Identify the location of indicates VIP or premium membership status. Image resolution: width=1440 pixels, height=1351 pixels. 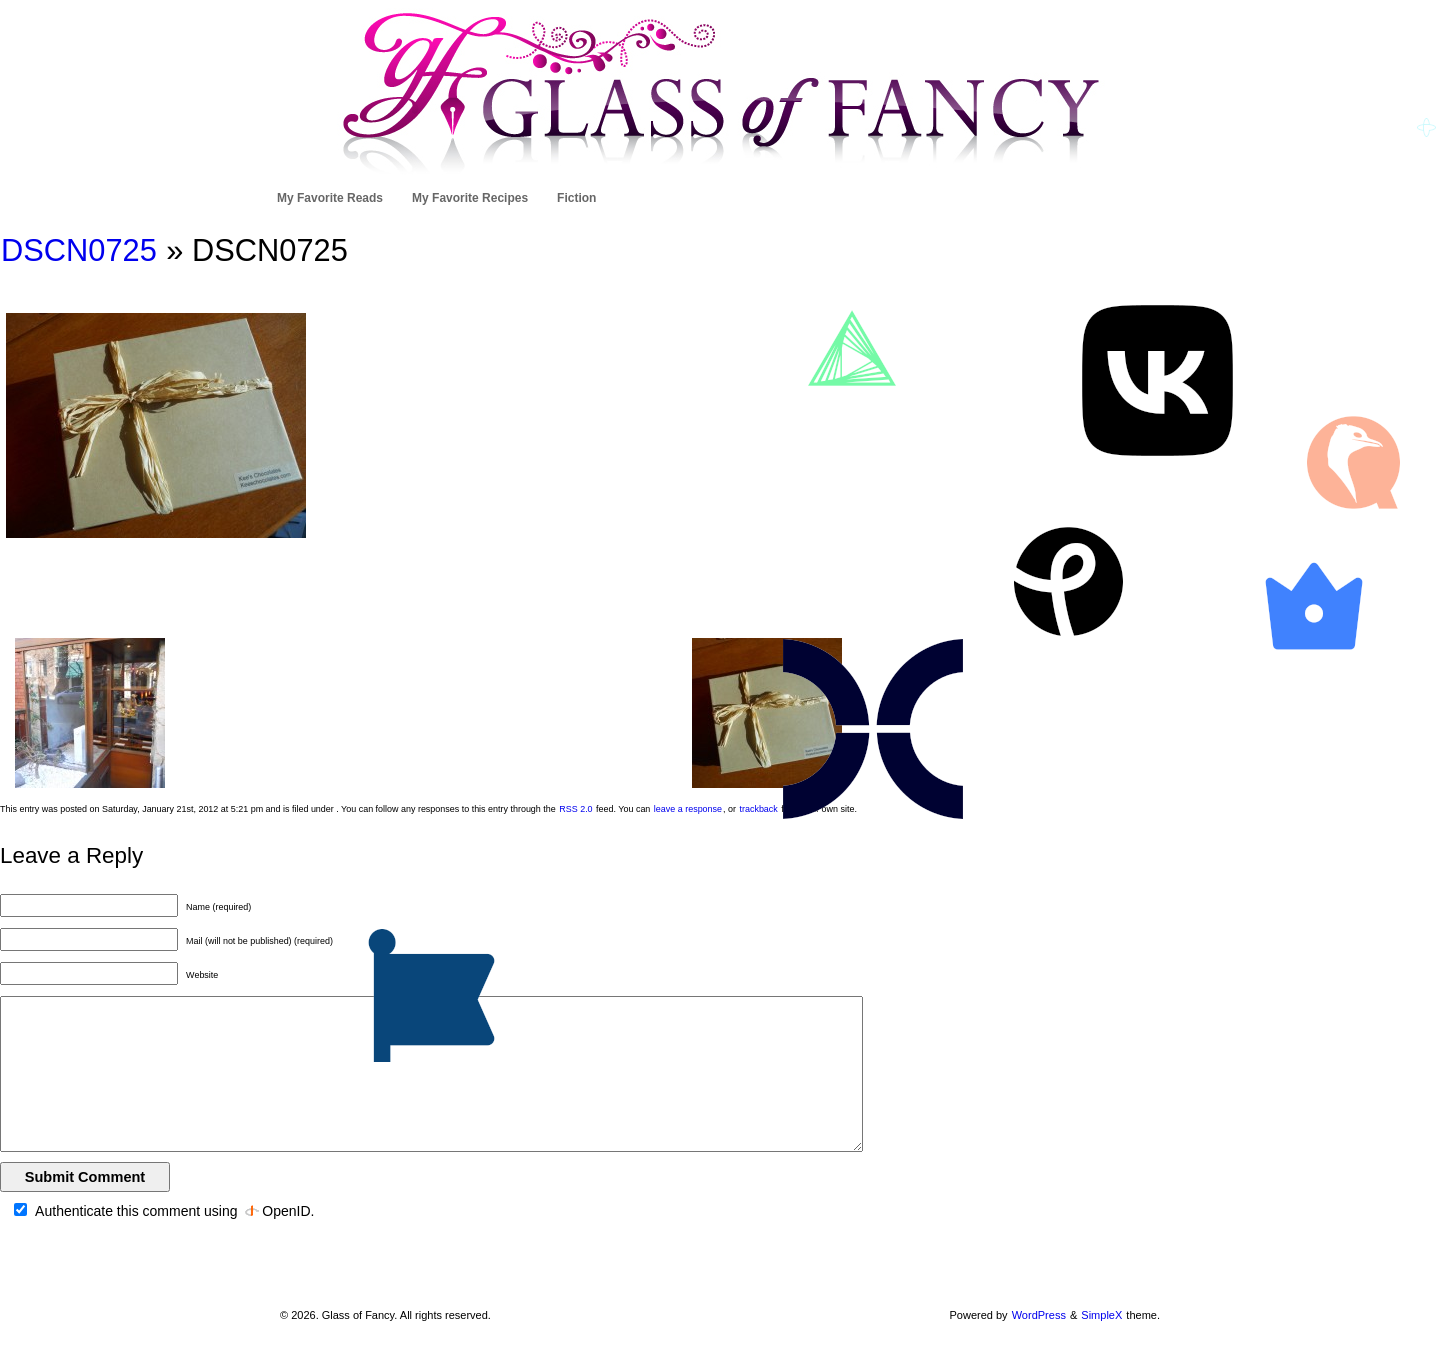
(1314, 609).